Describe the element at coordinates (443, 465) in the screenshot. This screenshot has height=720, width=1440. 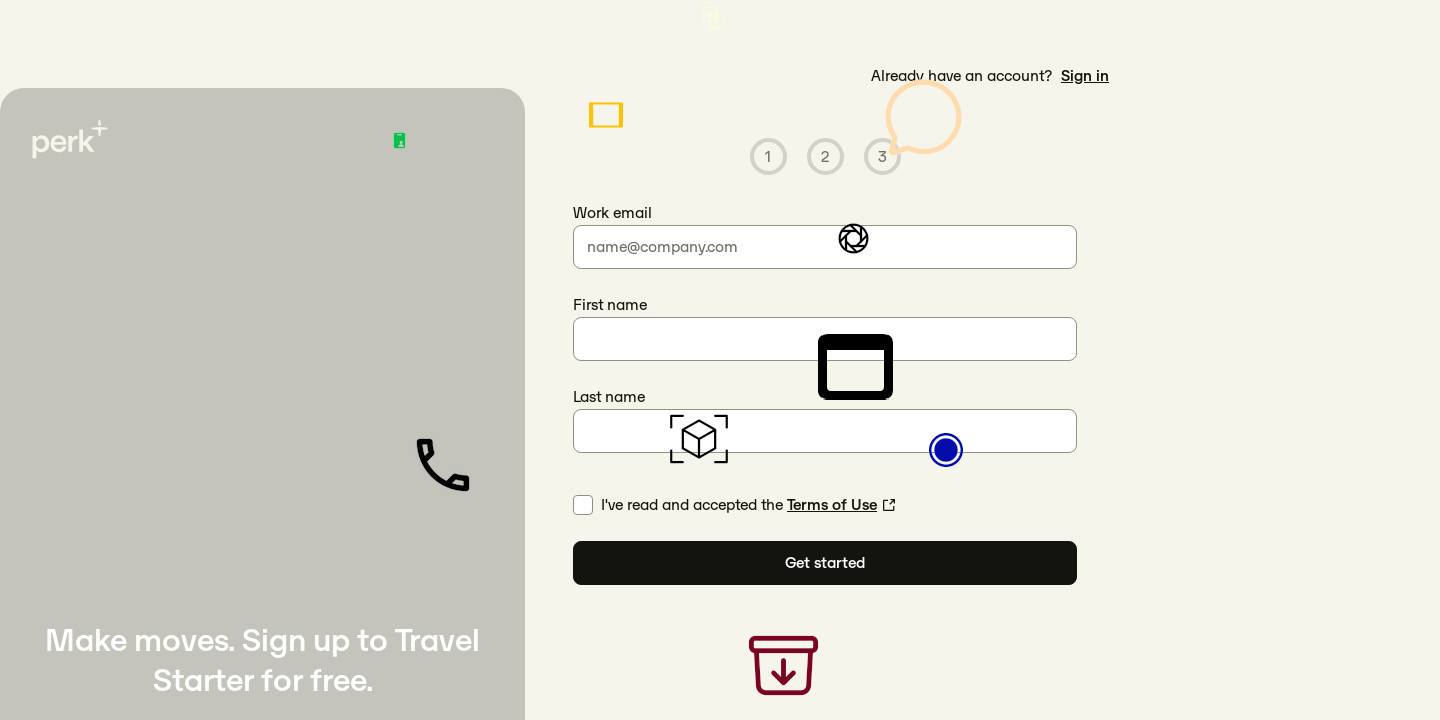
I see `tap to make a phone call` at that location.